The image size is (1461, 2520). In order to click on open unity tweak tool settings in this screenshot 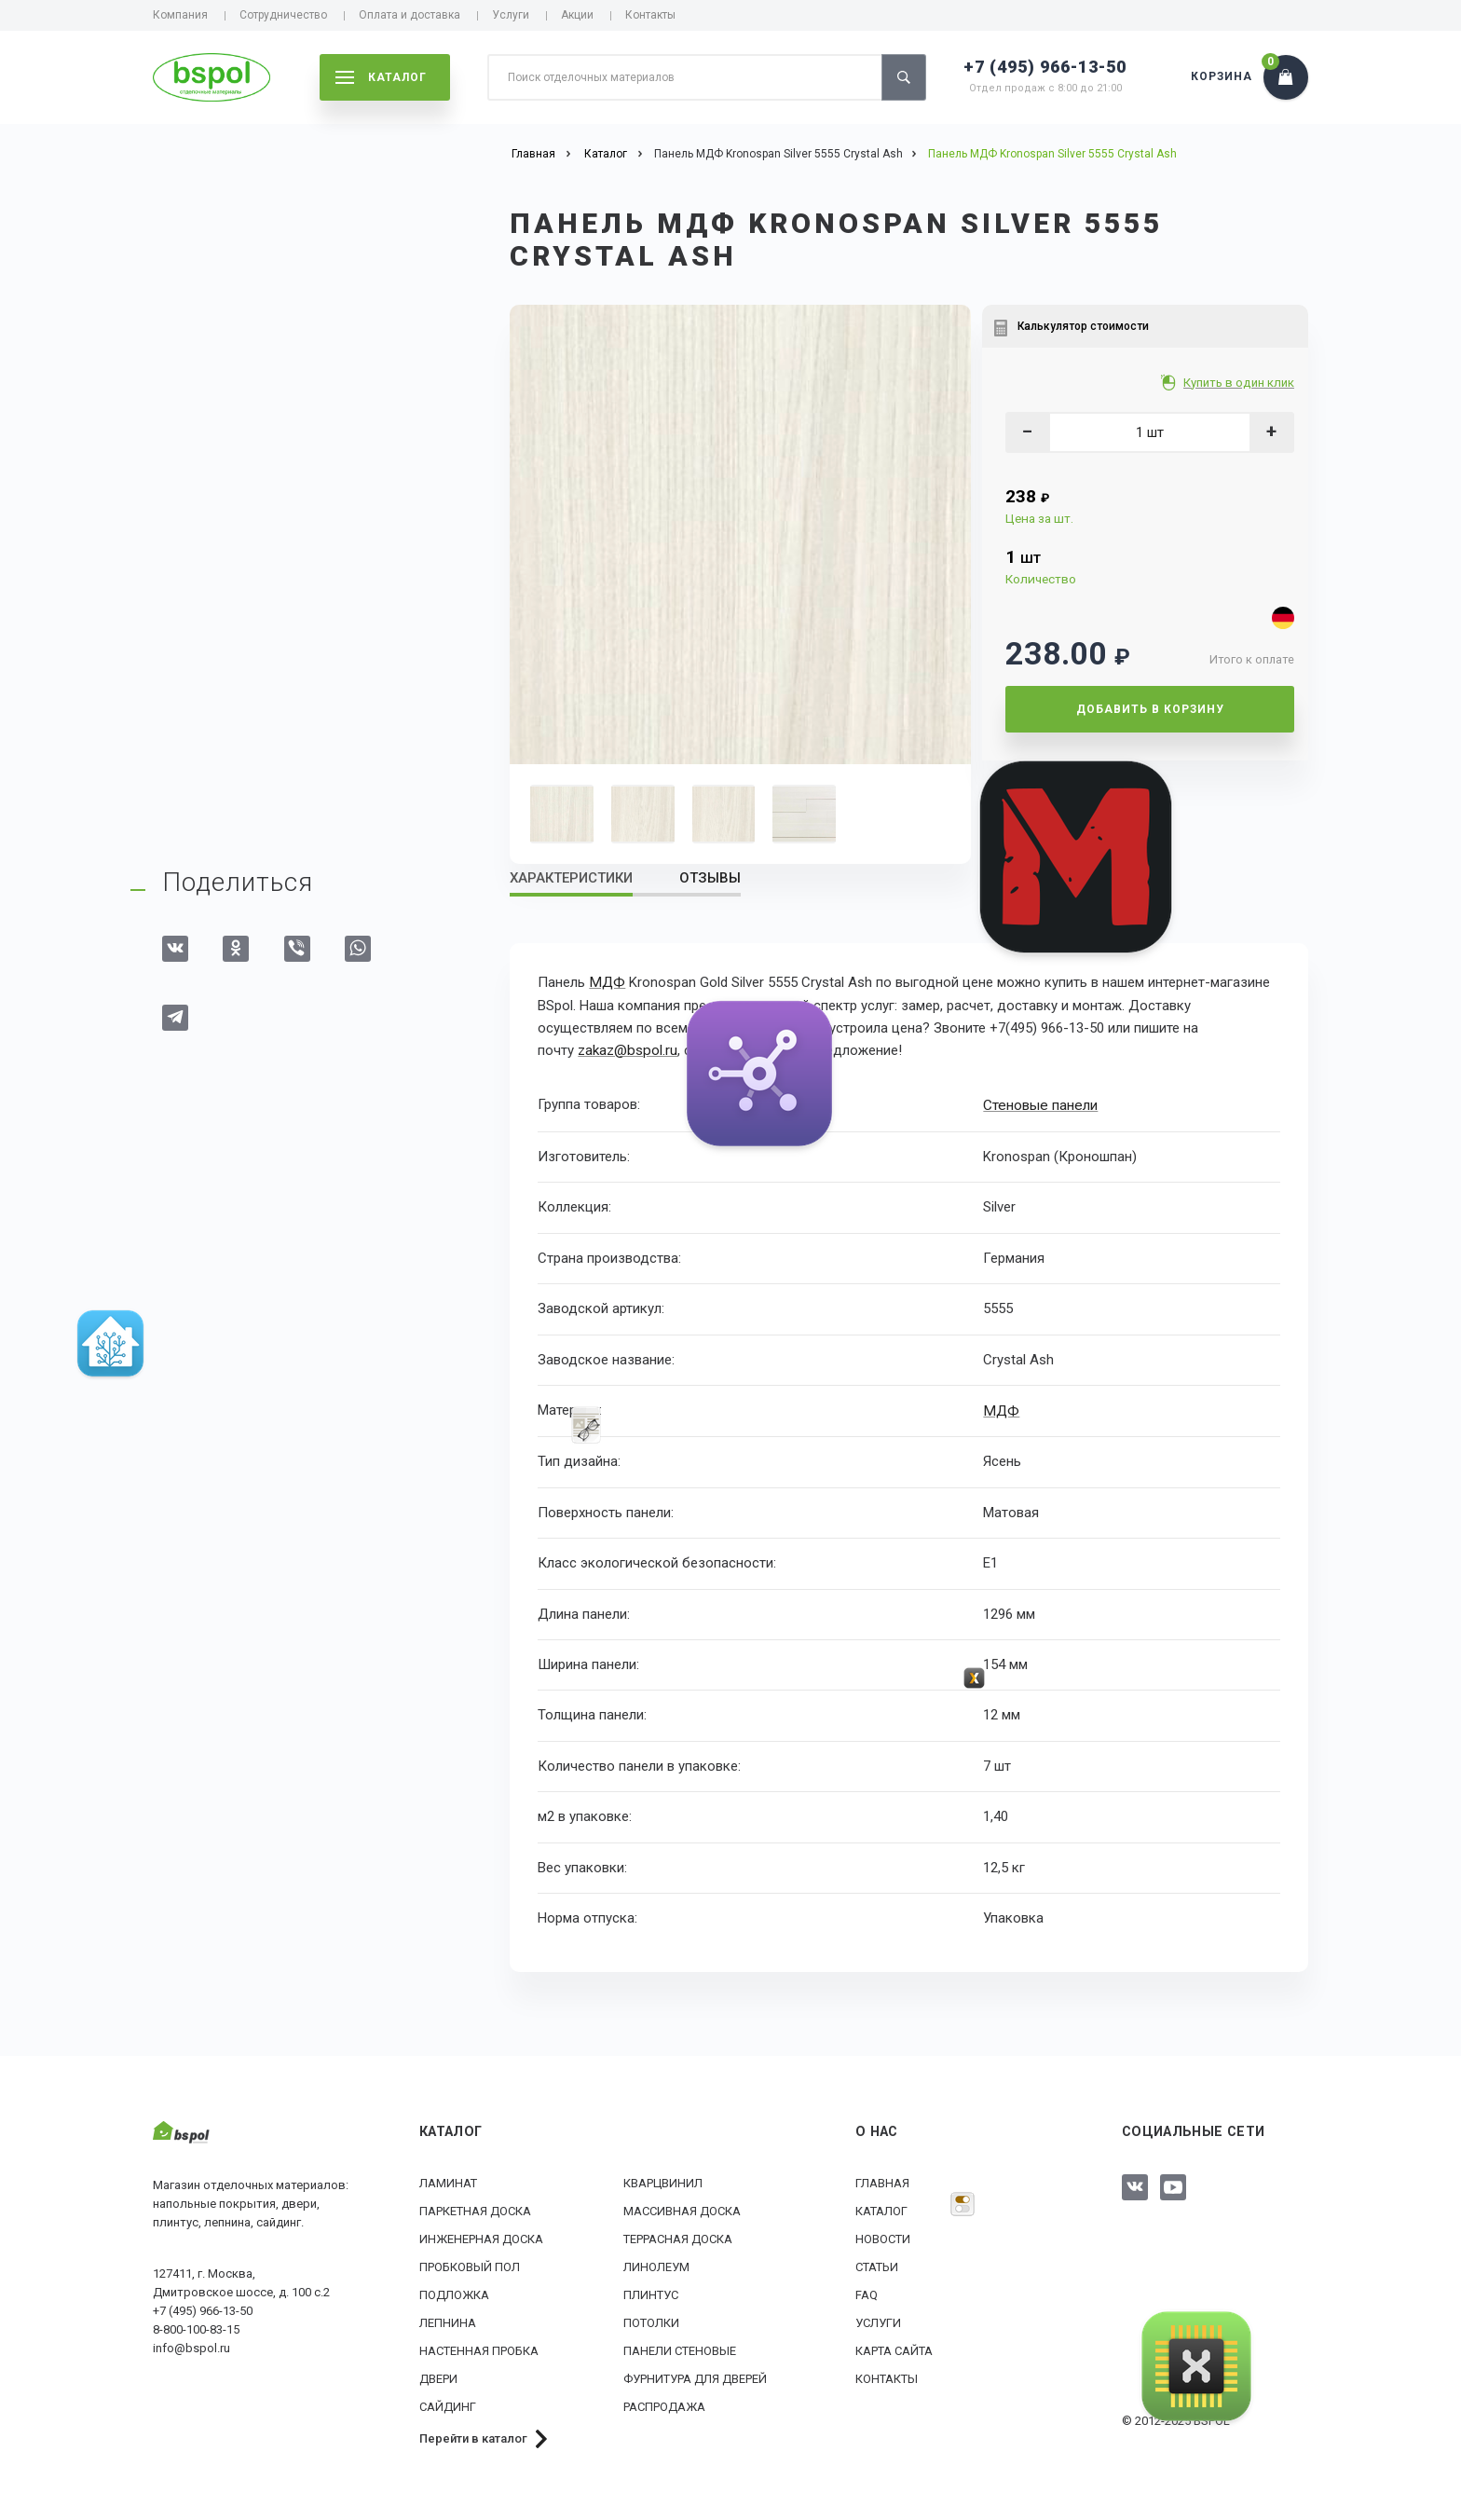, I will do `click(963, 2204)`.